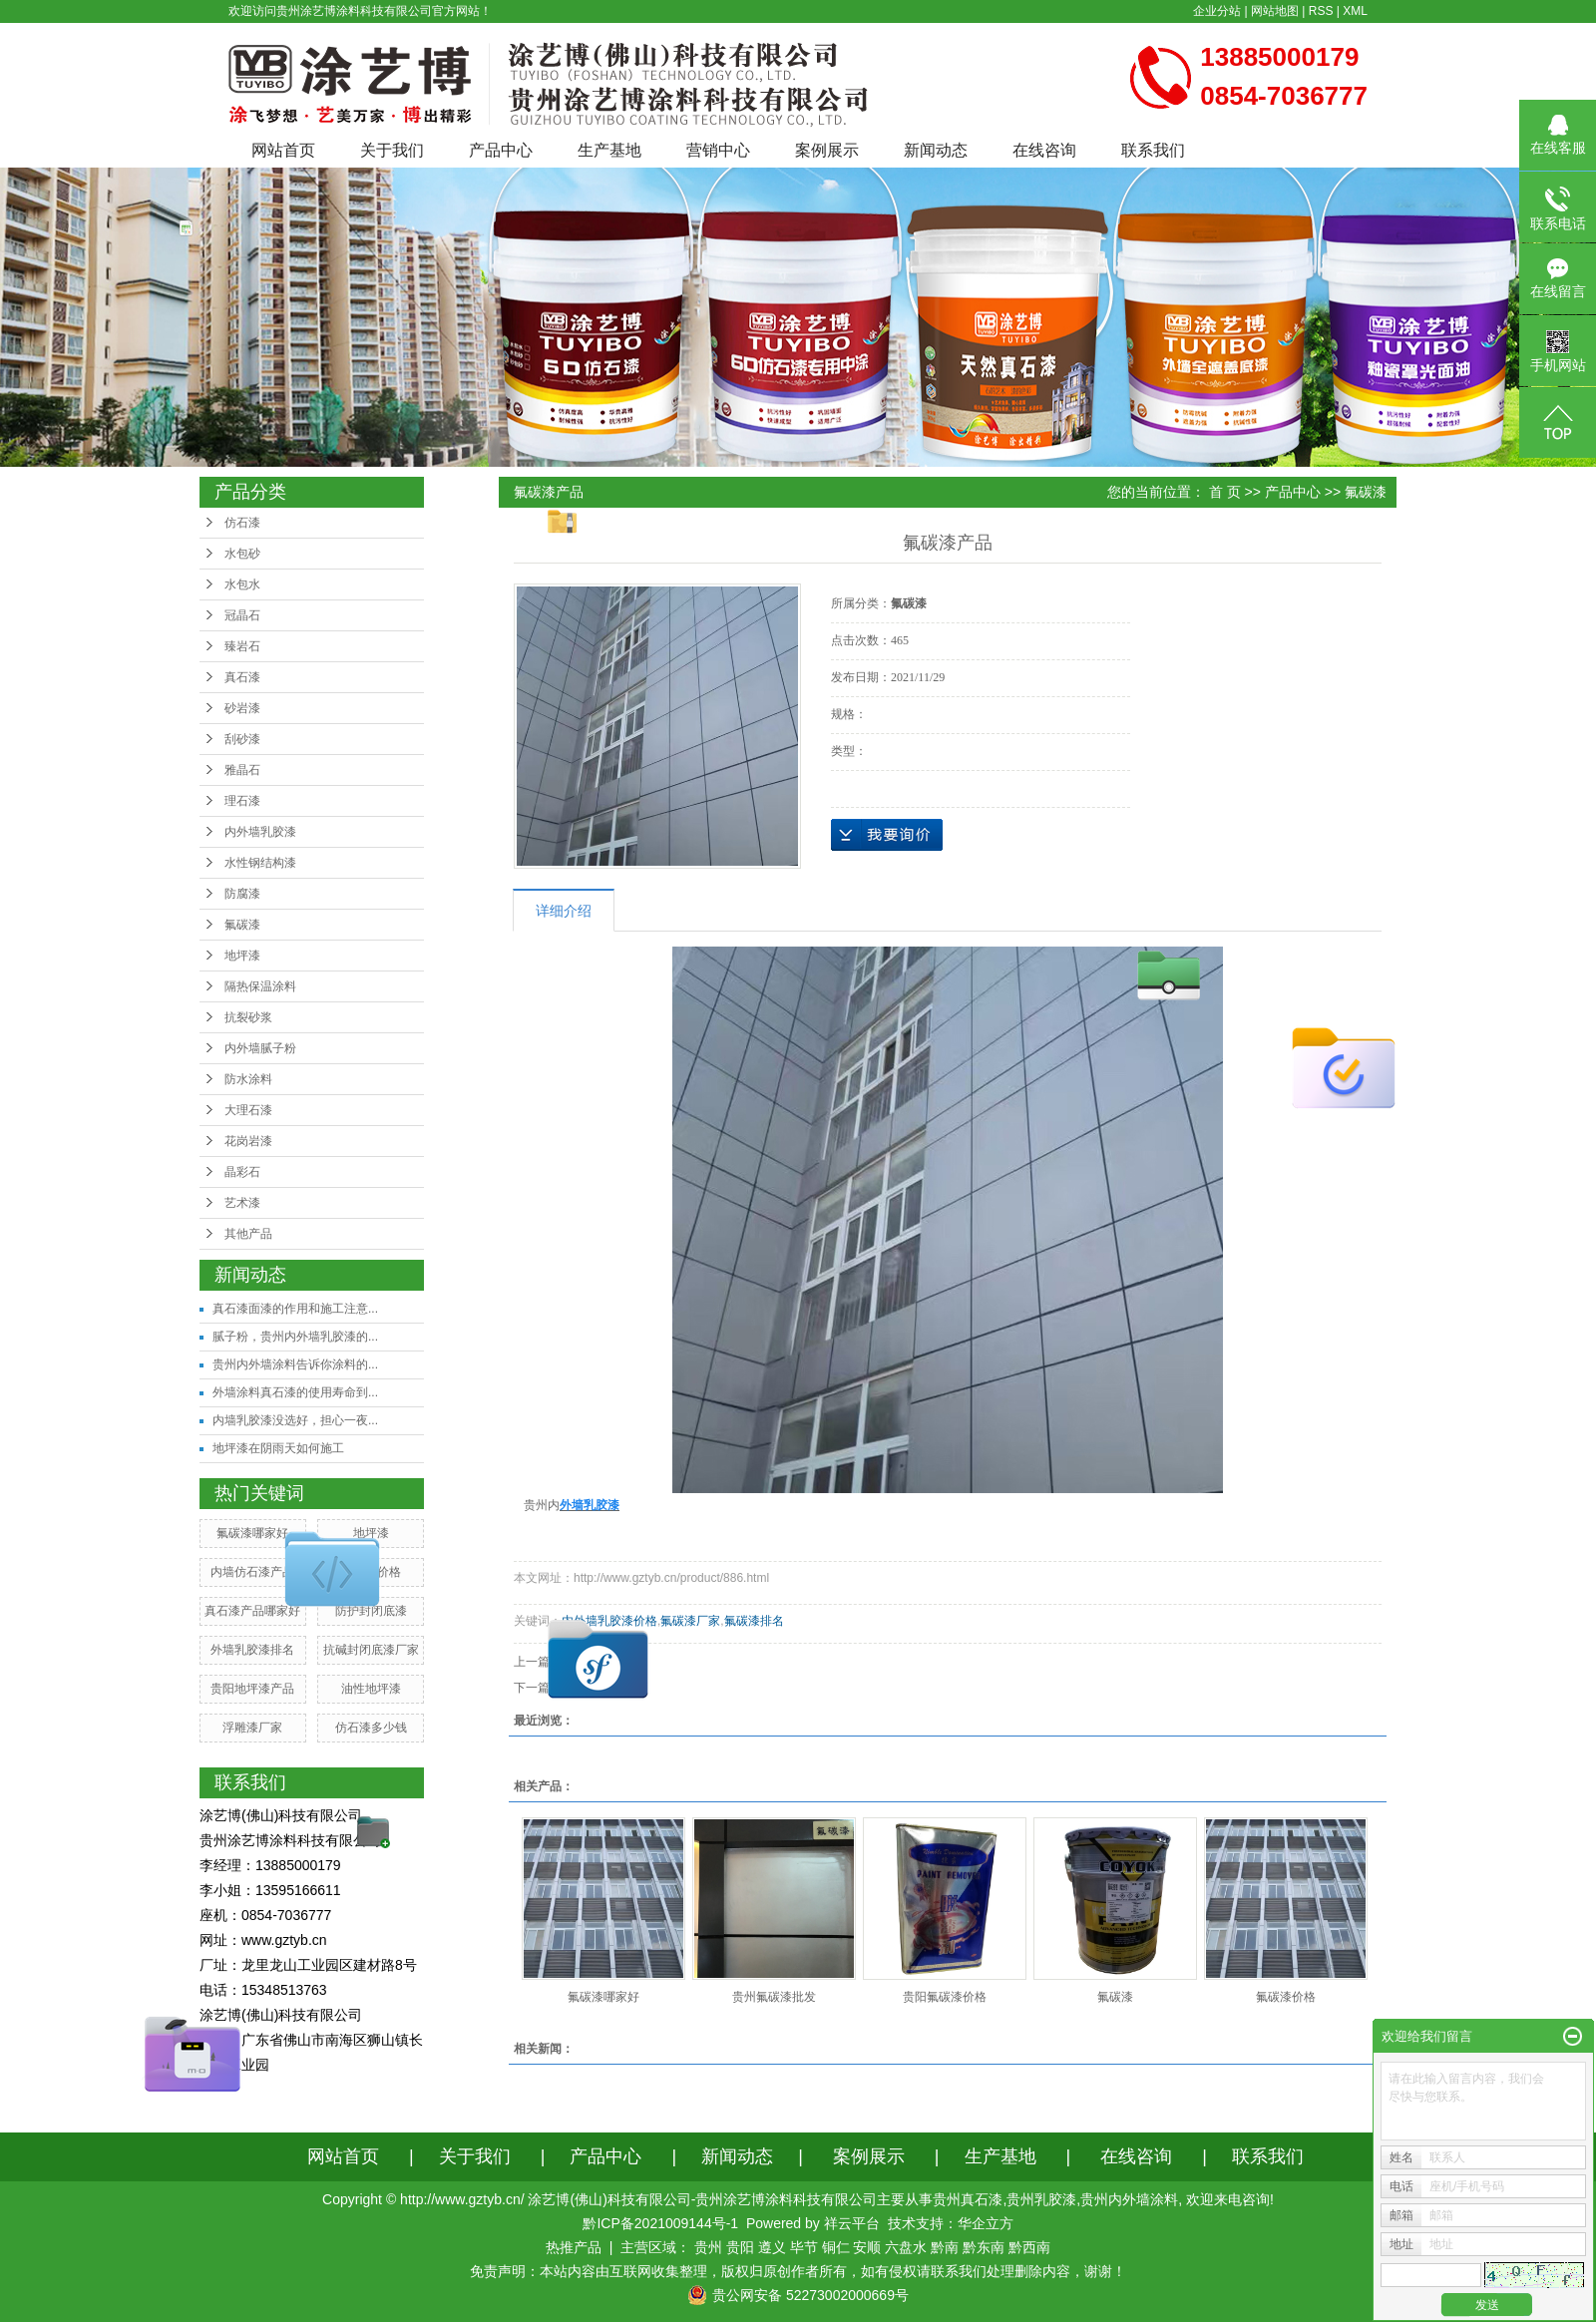 The height and width of the screenshot is (2322, 1596). I want to click on open your code projects folder, so click(332, 1569).